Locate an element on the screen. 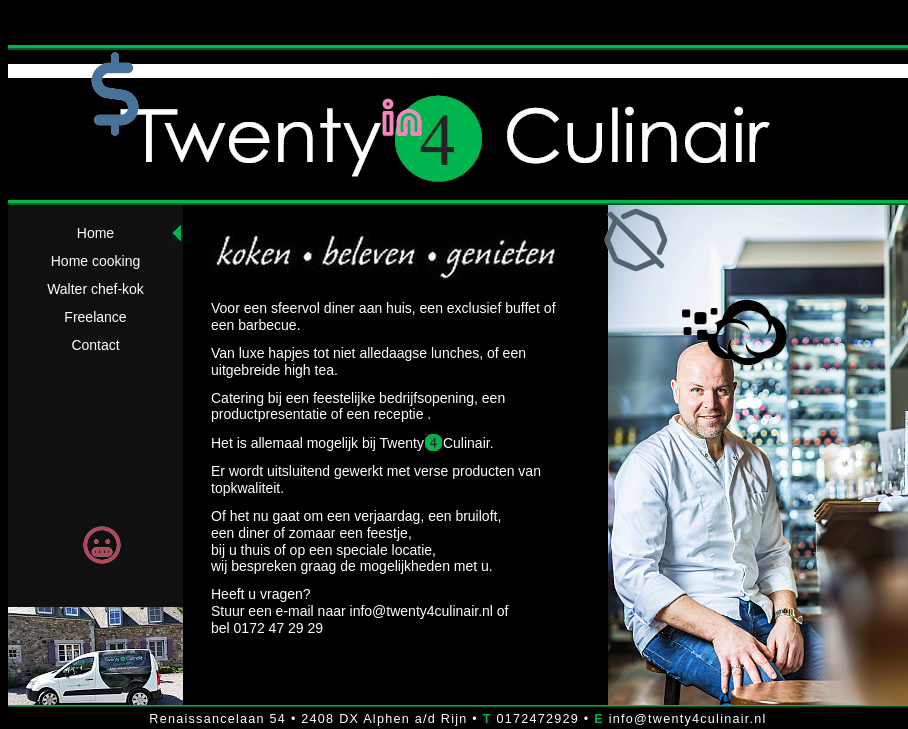 The image size is (908, 729). indicates a blocked or prohibited action is located at coordinates (636, 240).